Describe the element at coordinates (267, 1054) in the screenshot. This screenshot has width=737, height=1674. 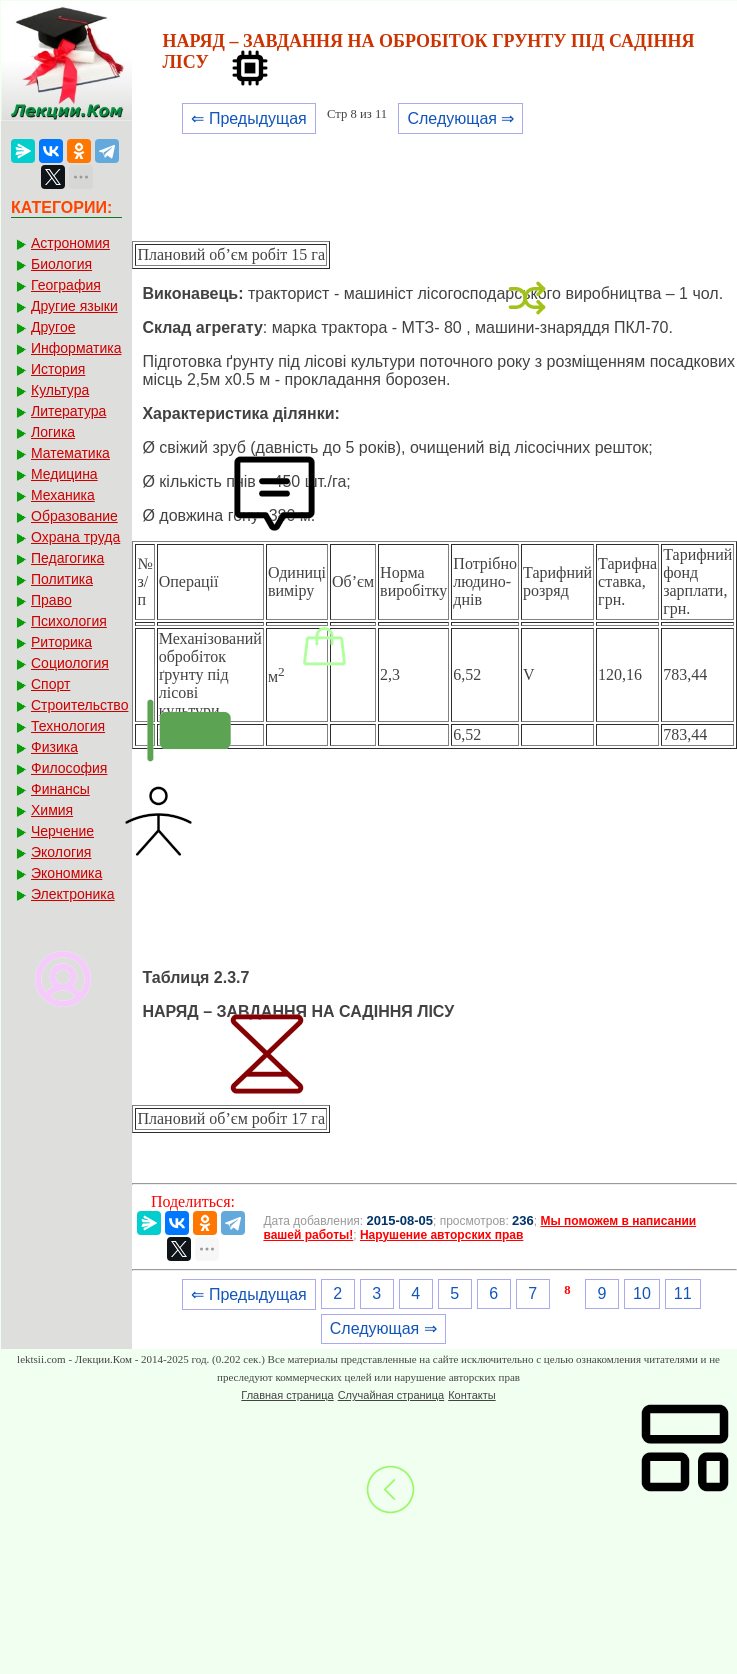
I see `indicates time is running low or nearly expired` at that location.